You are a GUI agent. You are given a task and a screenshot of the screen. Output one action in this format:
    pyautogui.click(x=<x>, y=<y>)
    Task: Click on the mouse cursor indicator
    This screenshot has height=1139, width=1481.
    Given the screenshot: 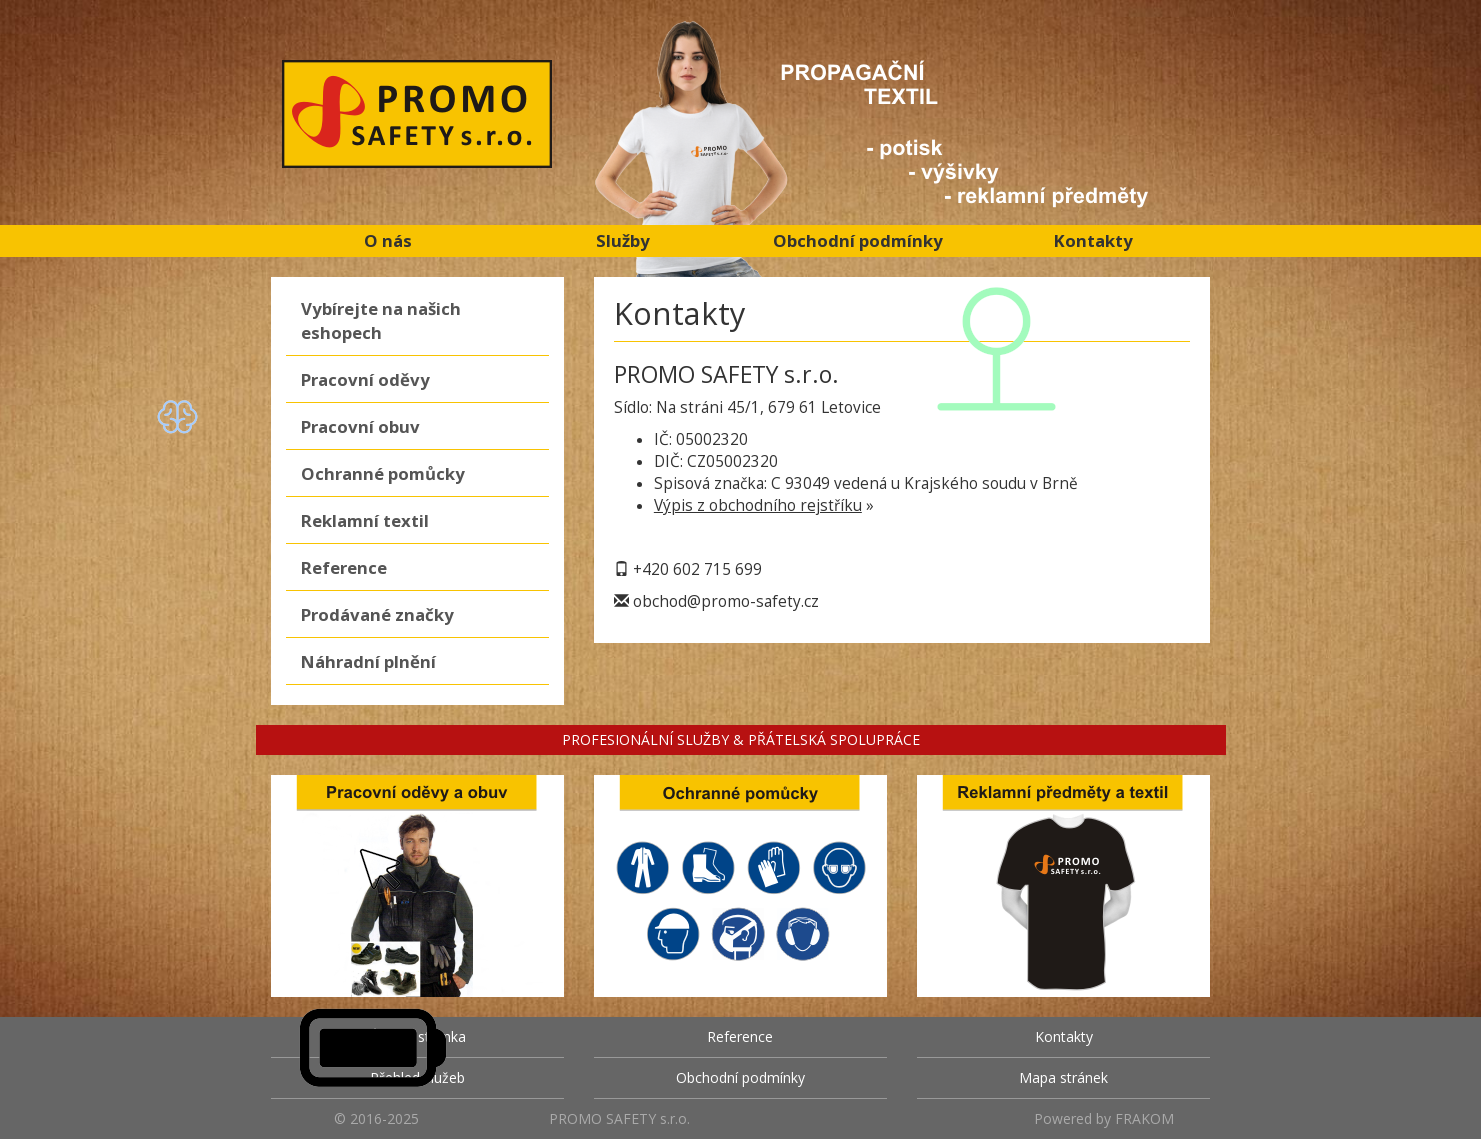 What is the action you would take?
    pyautogui.click(x=380, y=869)
    